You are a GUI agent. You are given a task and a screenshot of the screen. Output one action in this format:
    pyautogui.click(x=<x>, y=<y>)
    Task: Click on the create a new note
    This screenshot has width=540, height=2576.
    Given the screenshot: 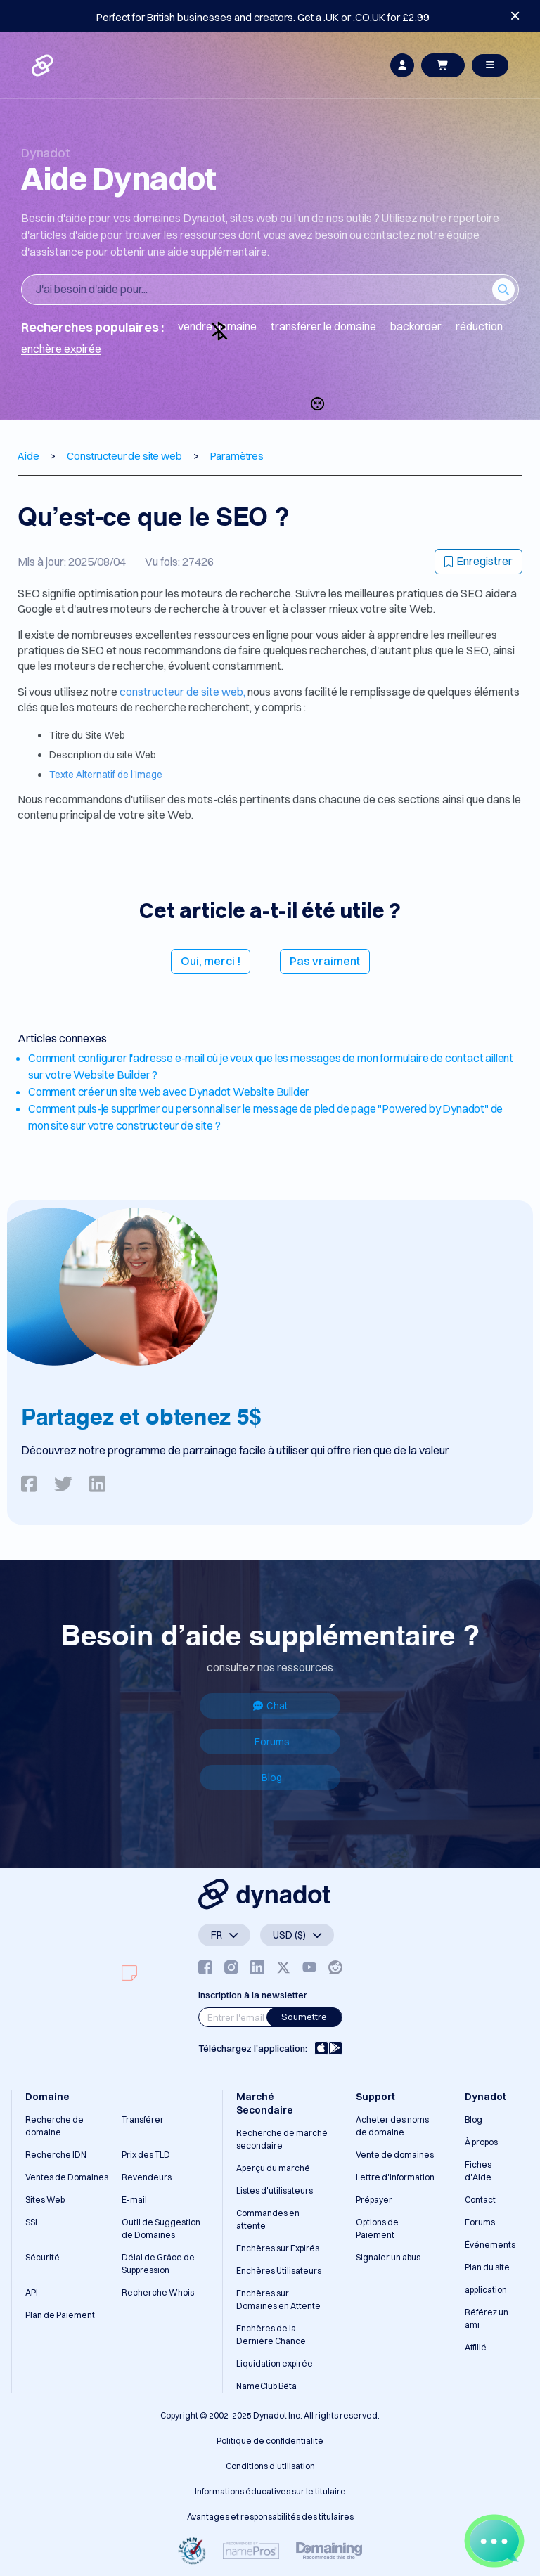 What is the action you would take?
    pyautogui.click(x=129, y=1973)
    